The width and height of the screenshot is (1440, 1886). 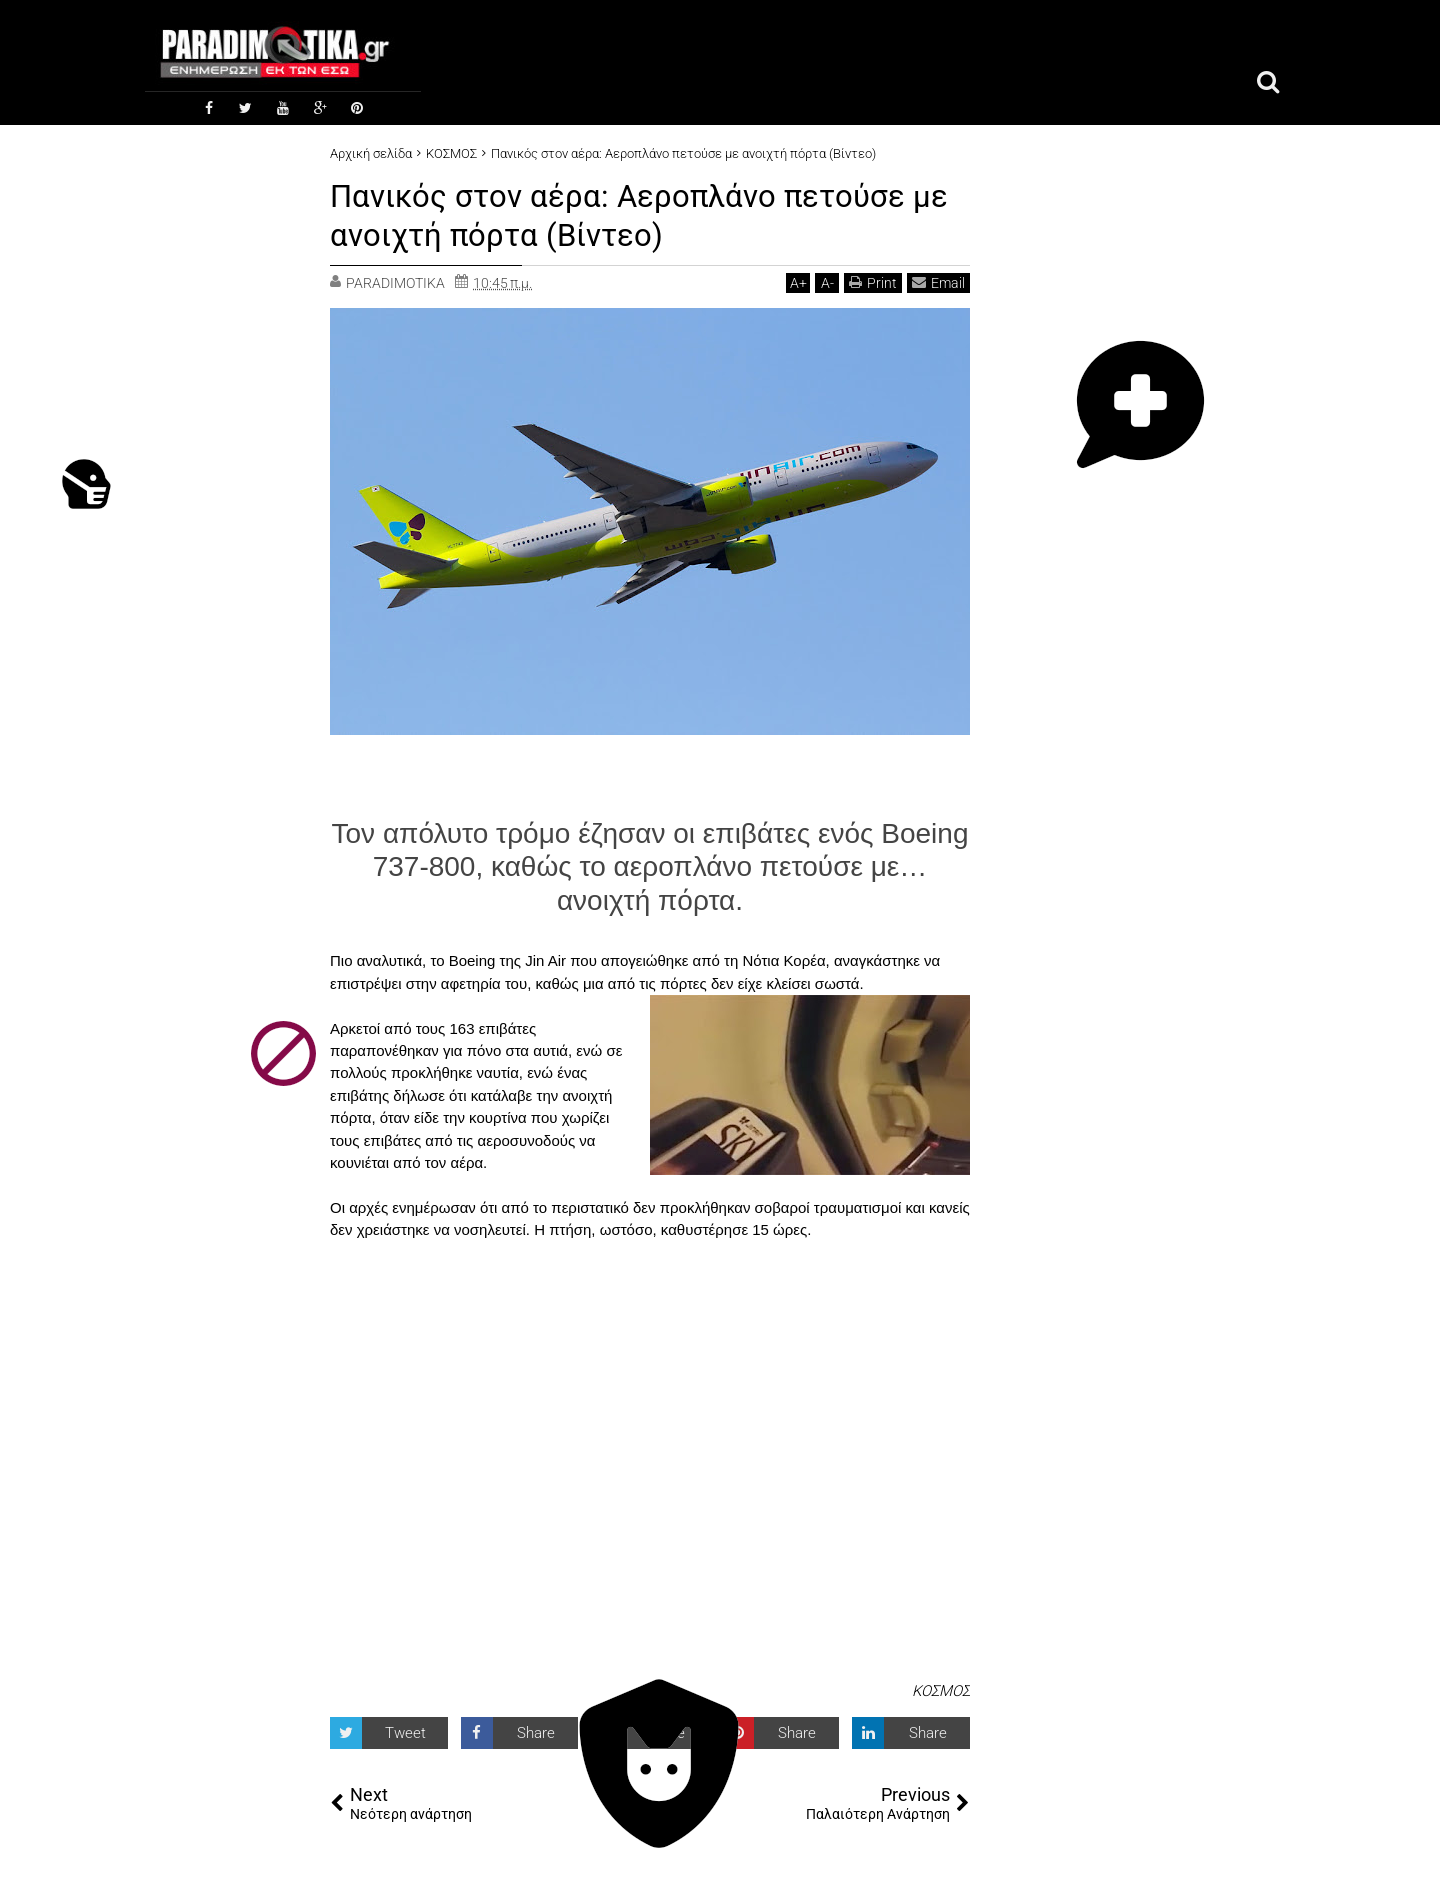 I want to click on block or ban a user, so click(x=283, y=1053).